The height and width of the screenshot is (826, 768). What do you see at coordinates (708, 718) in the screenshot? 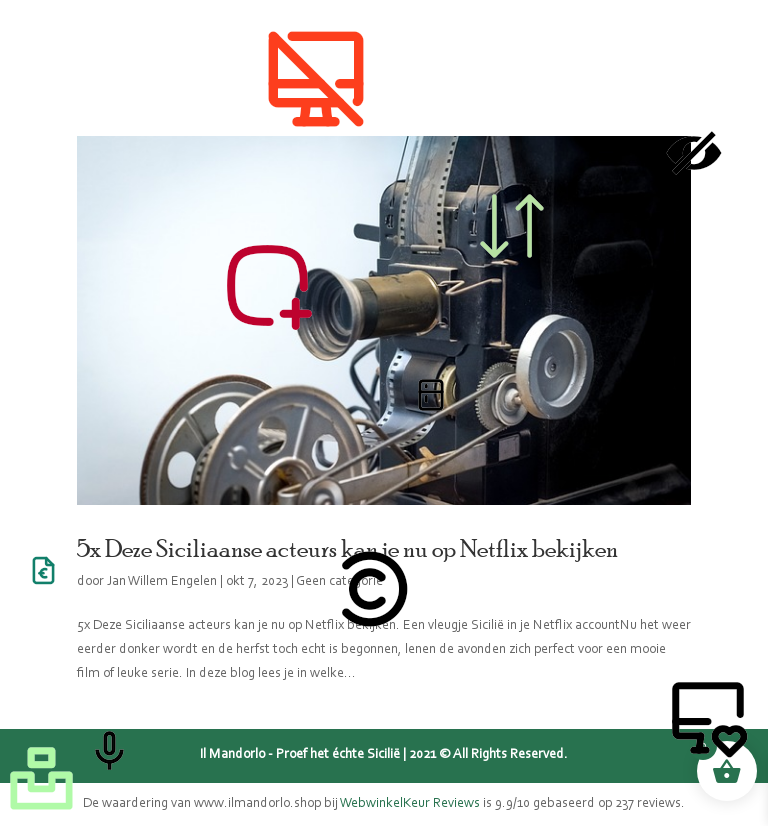
I see `add this device to favorites` at bounding box center [708, 718].